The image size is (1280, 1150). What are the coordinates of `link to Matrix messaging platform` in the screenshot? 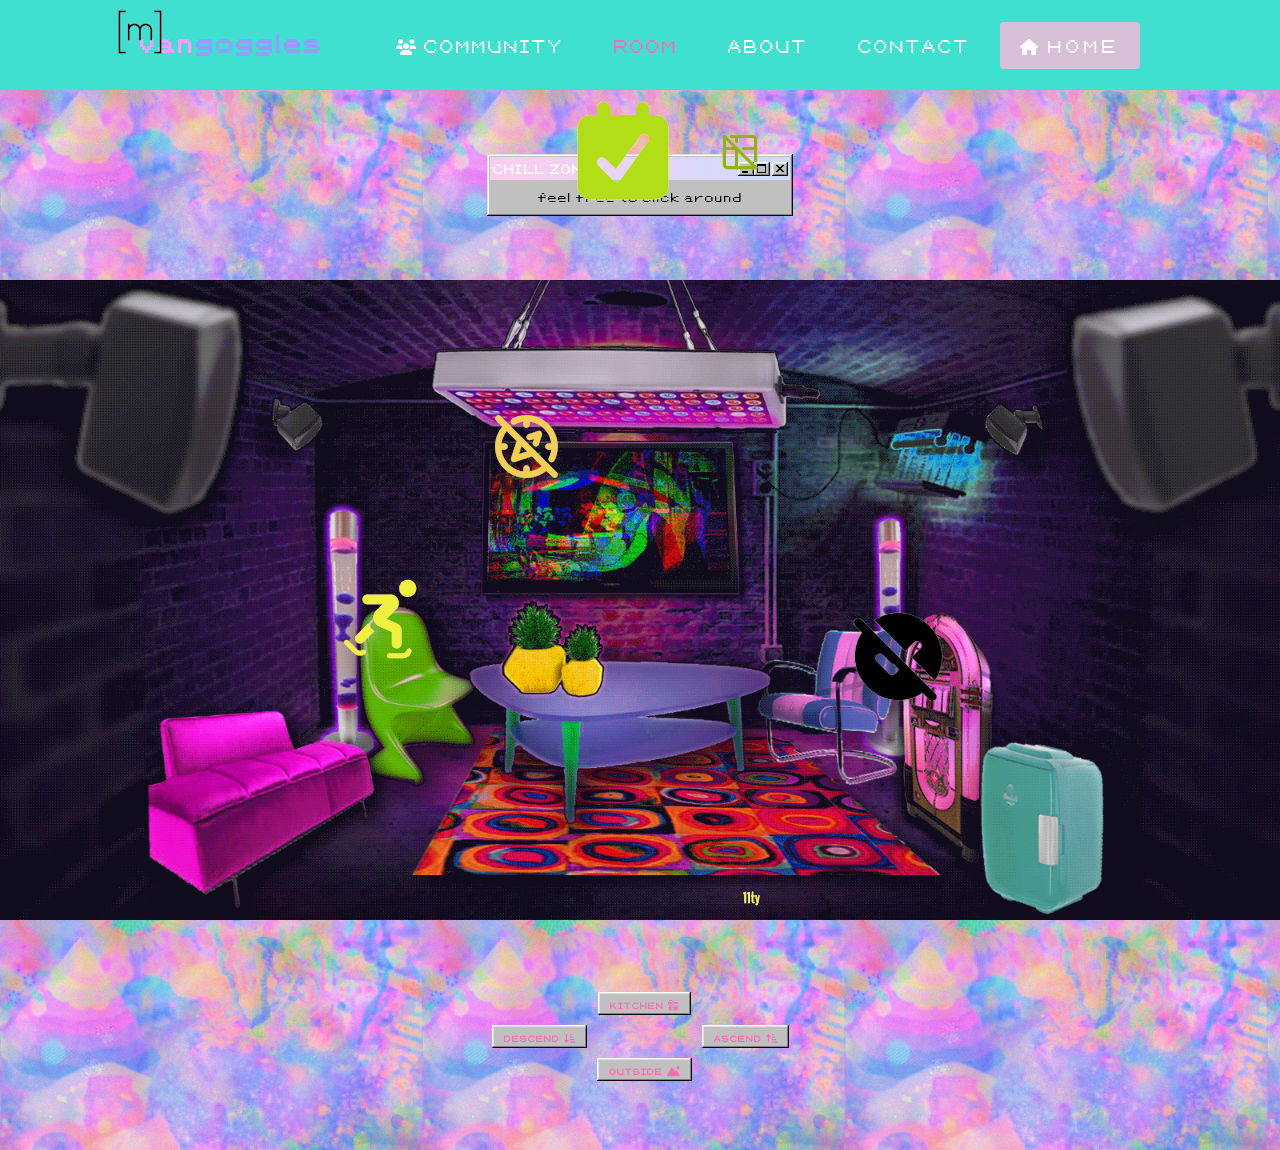 It's located at (140, 32).